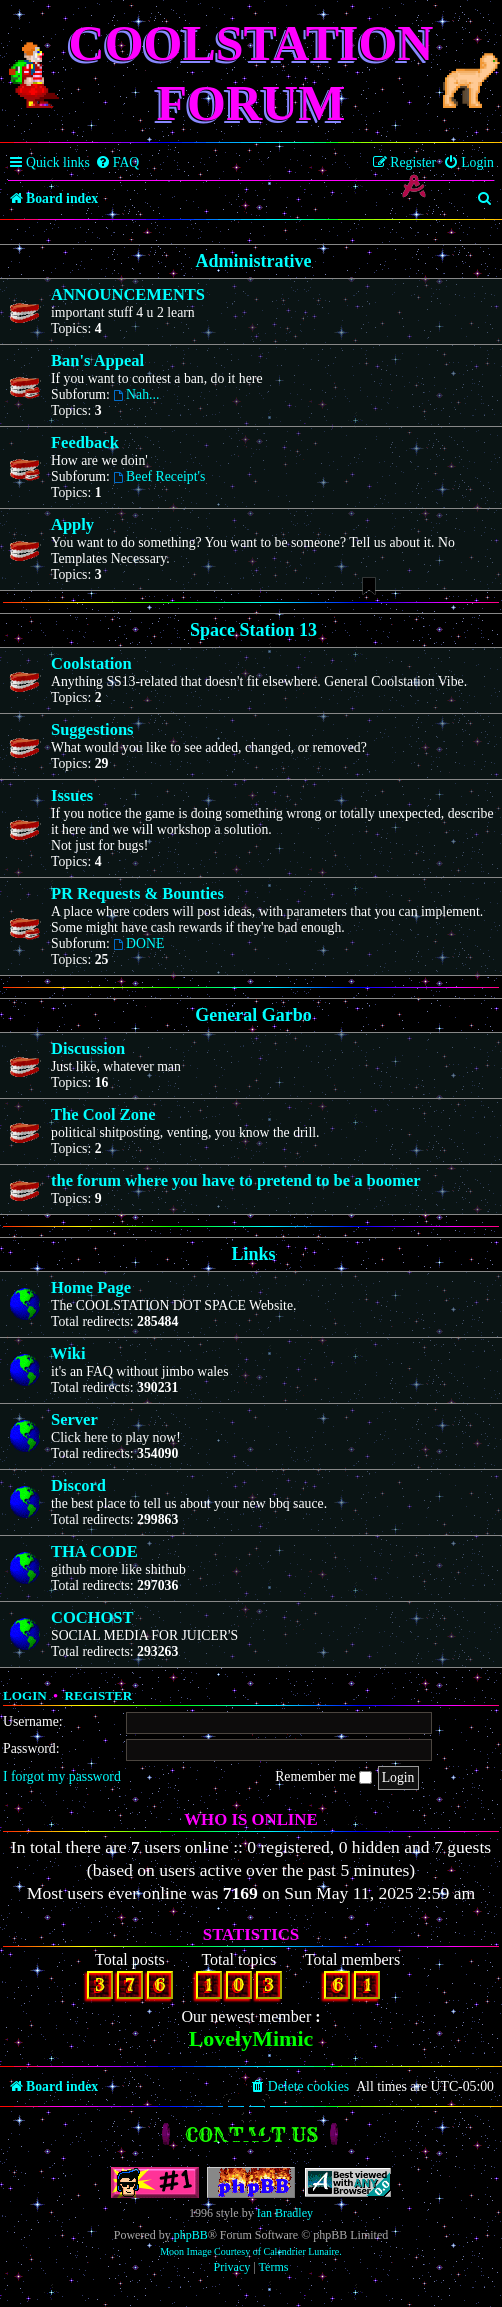  I want to click on access drawing or design tools, so click(414, 186).